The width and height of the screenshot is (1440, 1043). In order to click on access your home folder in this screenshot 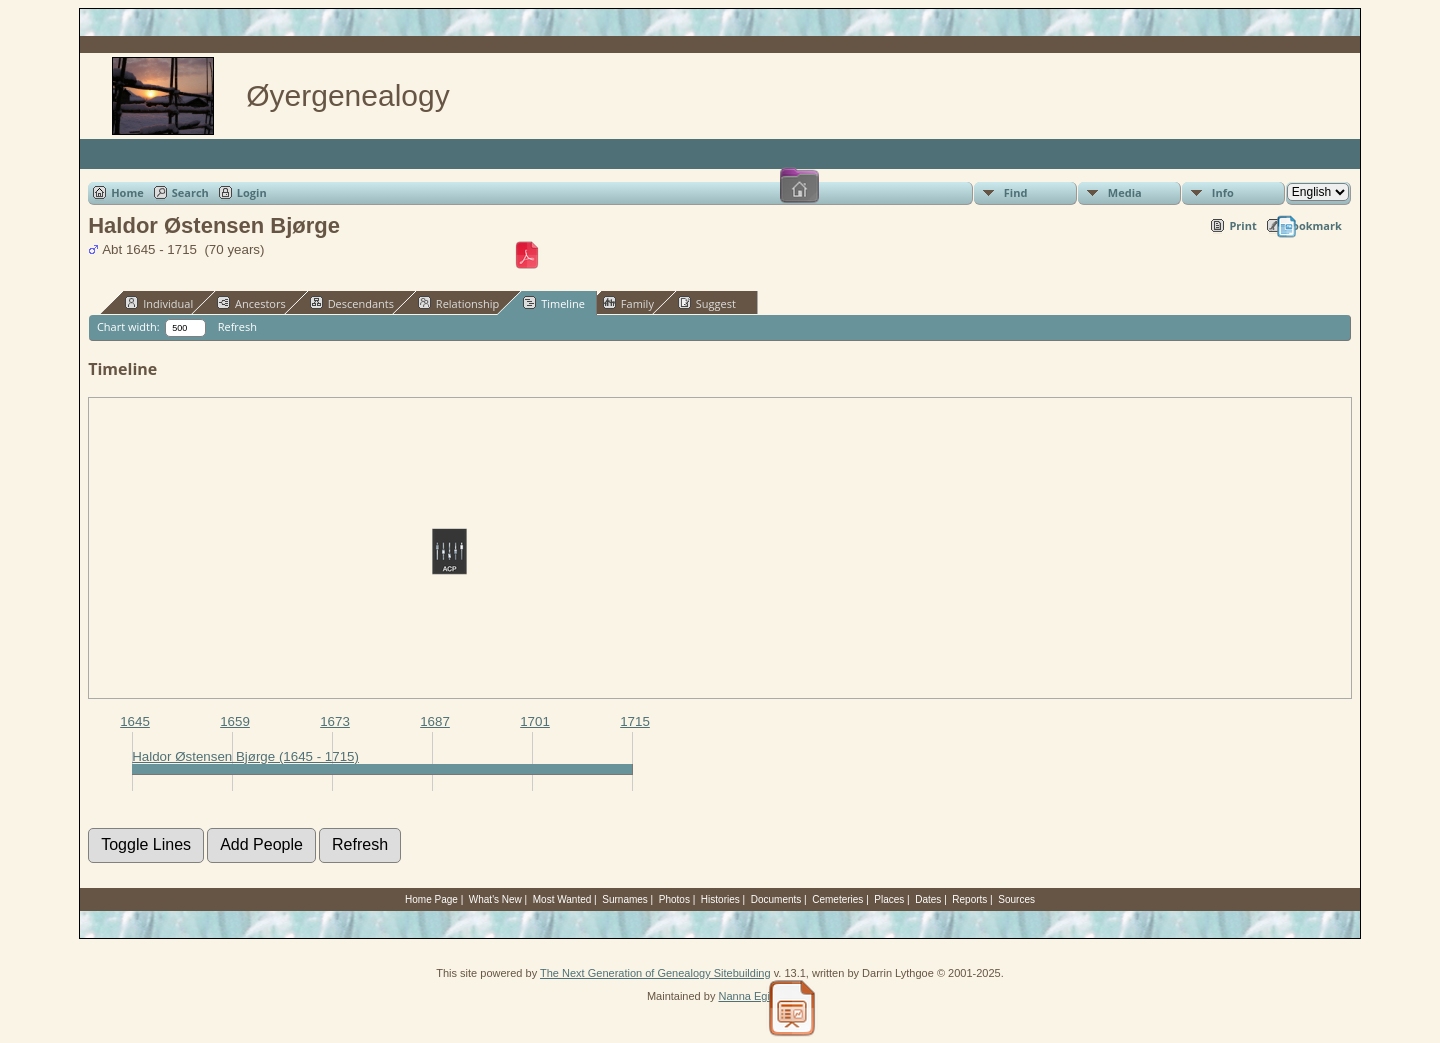, I will do `click(799, 184)`.